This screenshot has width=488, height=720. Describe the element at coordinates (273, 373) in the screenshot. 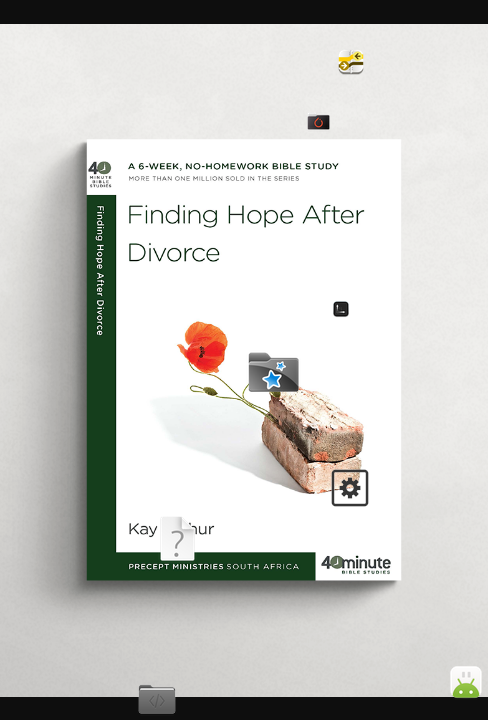

I see `open your Anki flashcard collection folder` at that location.